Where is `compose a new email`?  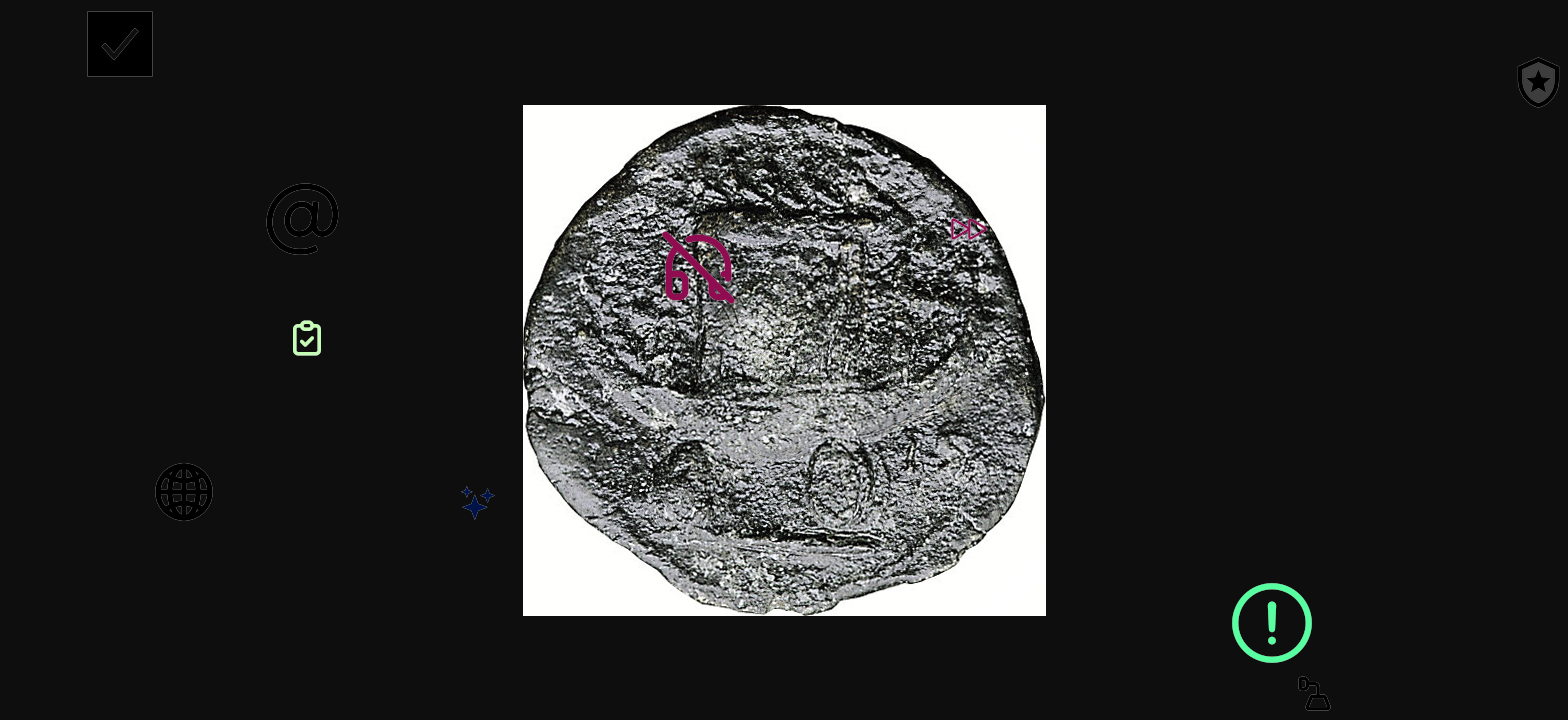
compose a new email is located at coordinates (302, 219).